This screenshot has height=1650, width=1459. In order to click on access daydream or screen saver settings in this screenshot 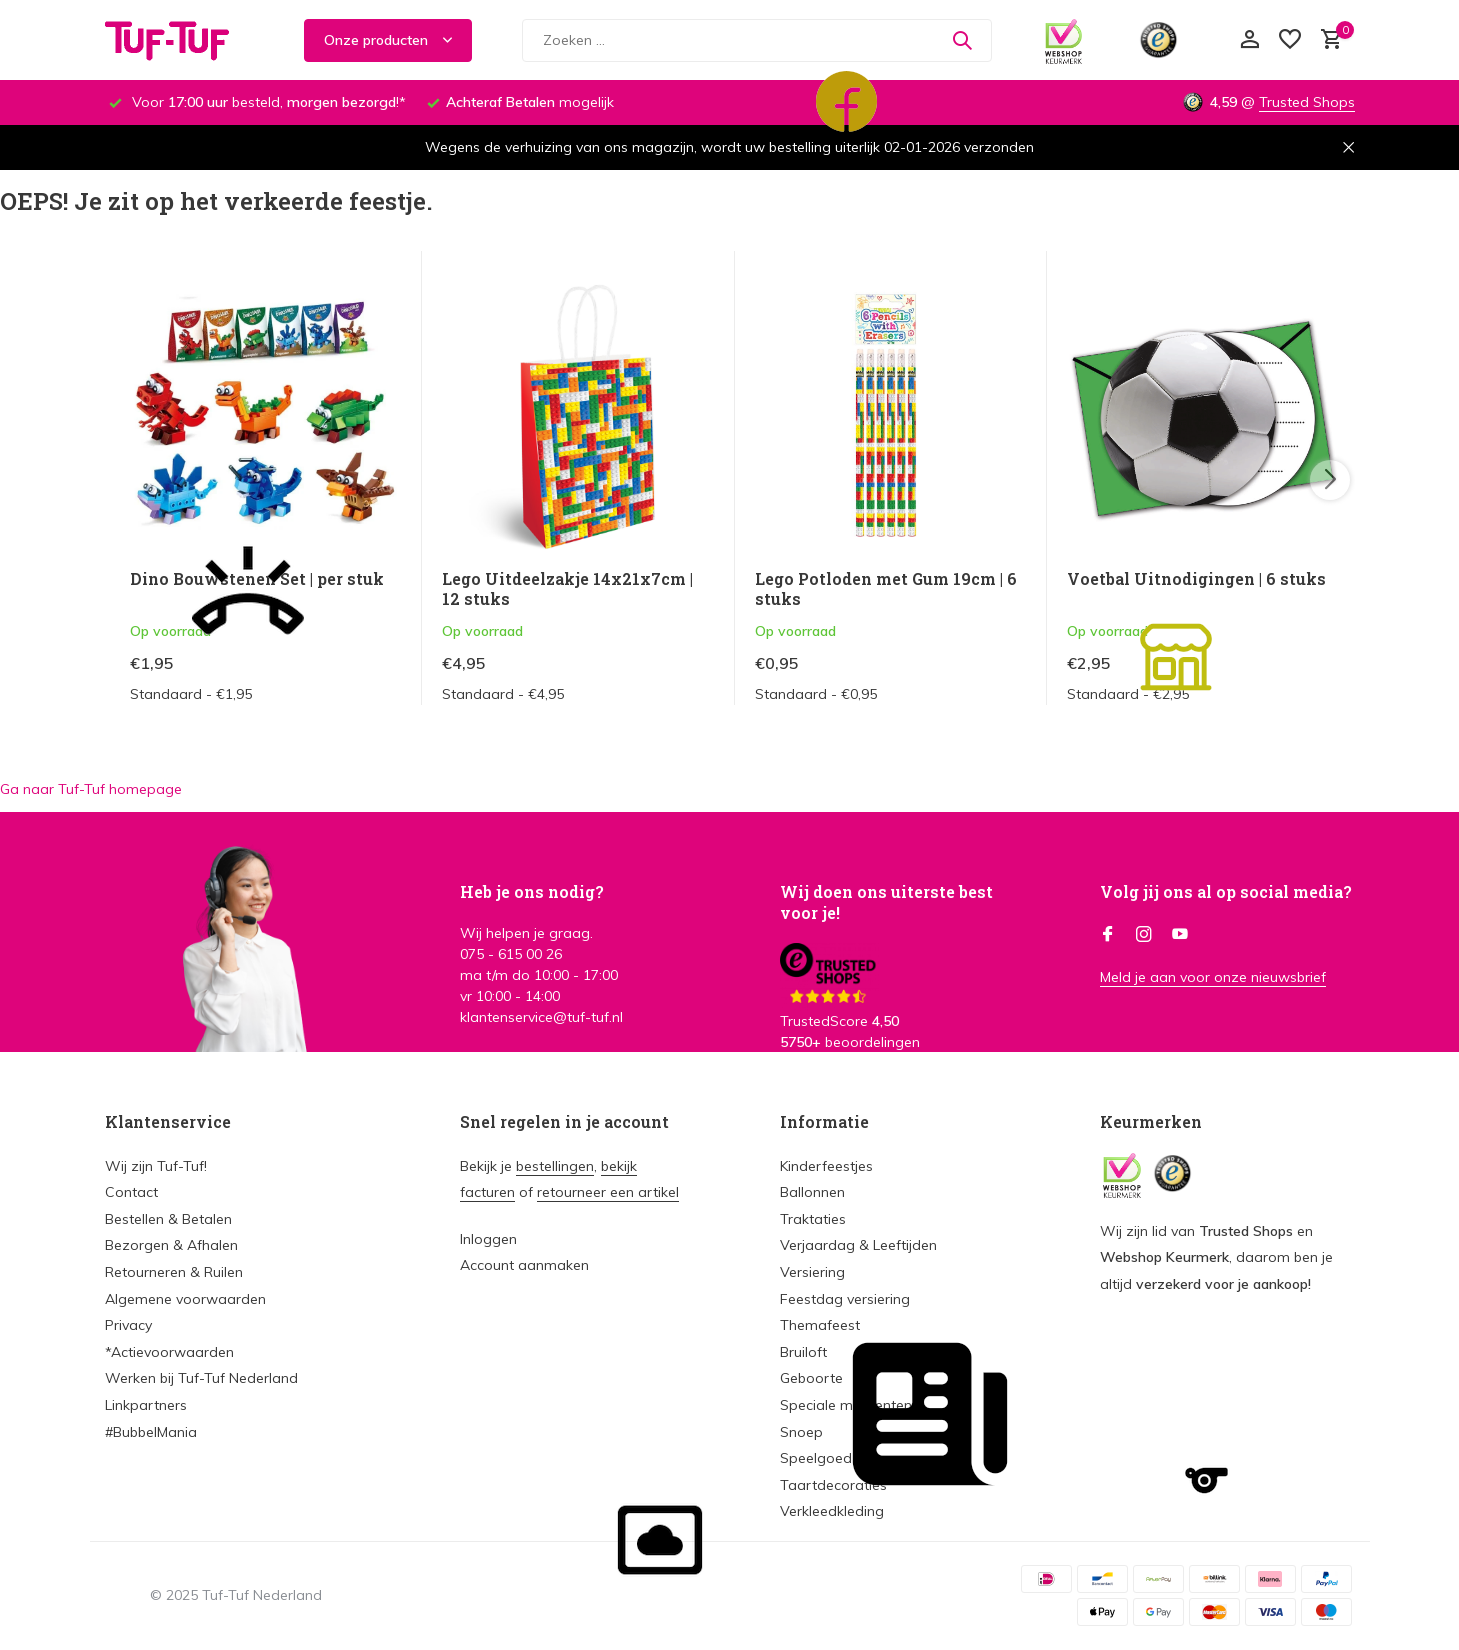, I will do `click(660, 1540)`.